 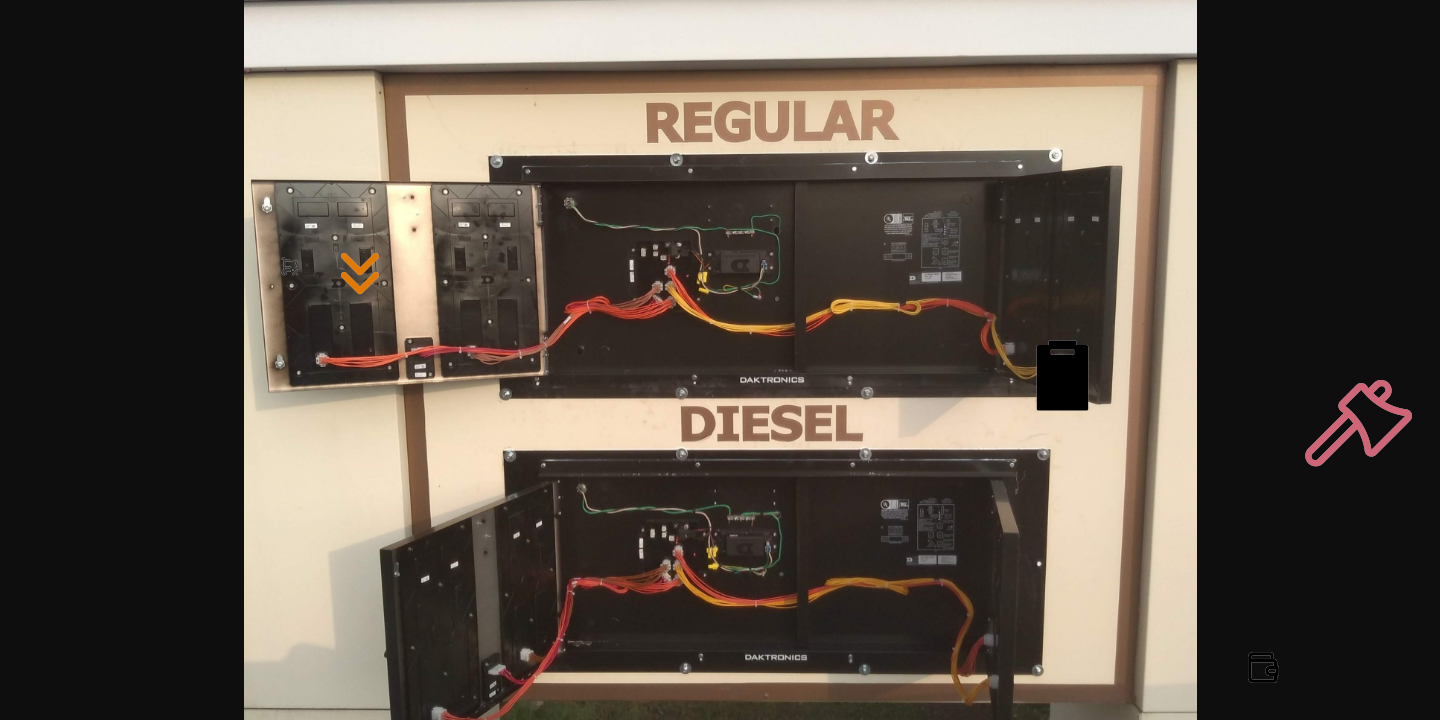 What do you see at coordinates (360, 272) in the screenshot?
I see `scroll down or view more content` at bounding box center [360, 272].